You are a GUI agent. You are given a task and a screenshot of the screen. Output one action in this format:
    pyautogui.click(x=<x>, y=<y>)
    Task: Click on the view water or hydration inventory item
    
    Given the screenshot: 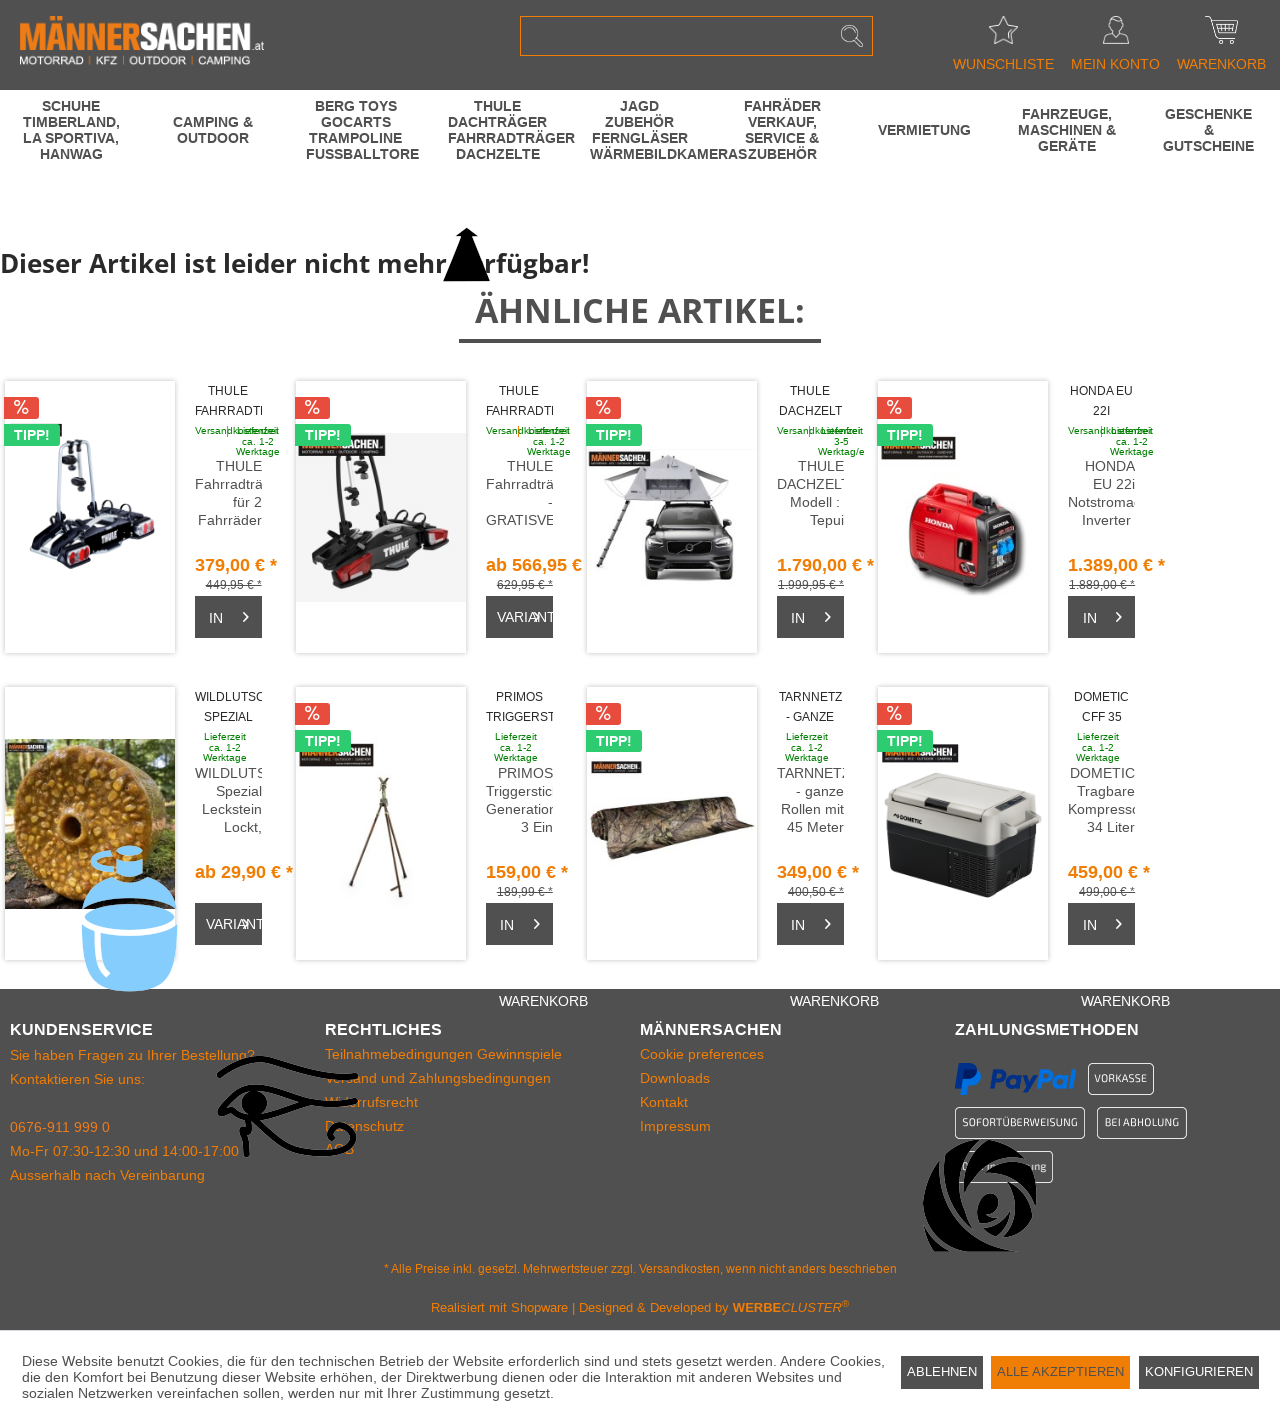 What is the action you would take?
    pyautogui.click(x=129, y=918)
    